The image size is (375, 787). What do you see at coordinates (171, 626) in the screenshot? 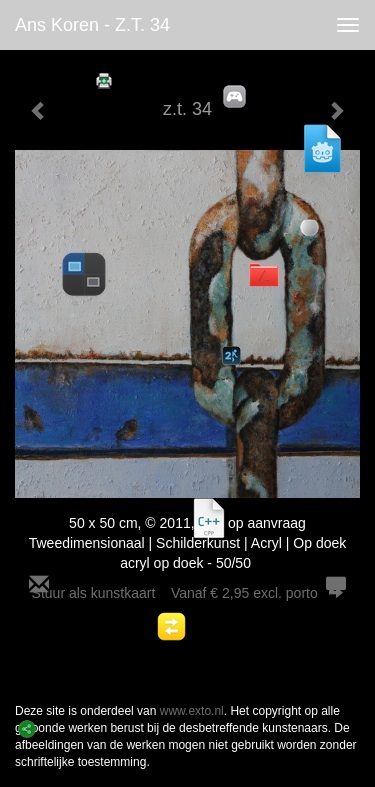
I see `switch to a different user account` at bounding box center [171, 626].